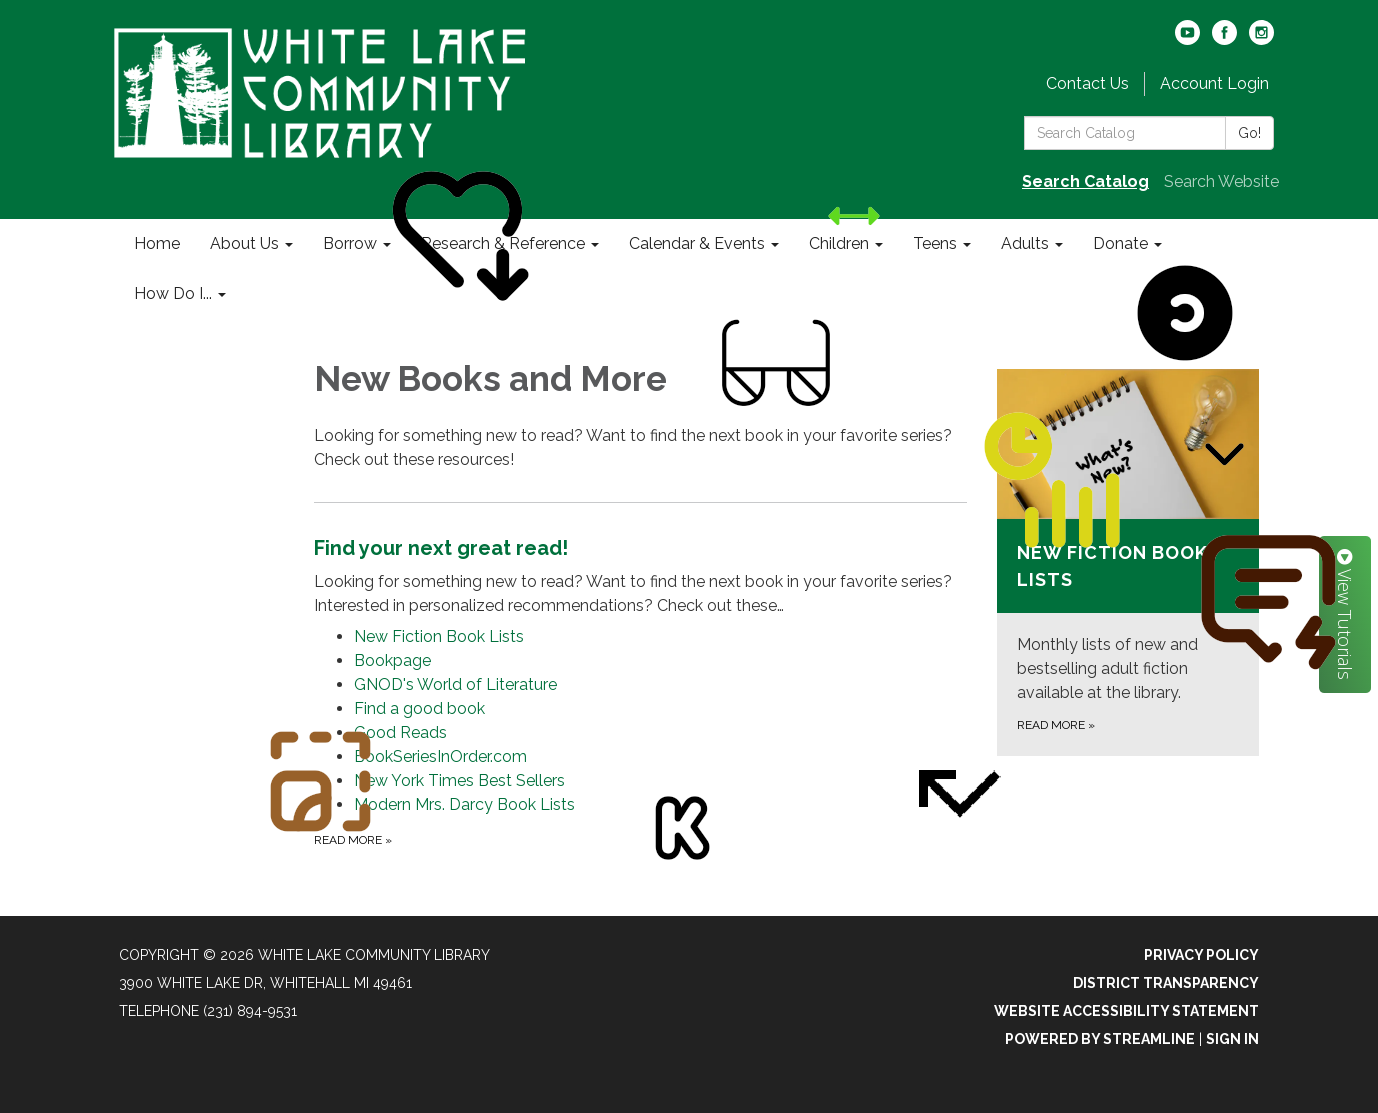 The width and height of the screenshot is (1378, 1113). I want to click on resize element horizontally, so click(854, 216).